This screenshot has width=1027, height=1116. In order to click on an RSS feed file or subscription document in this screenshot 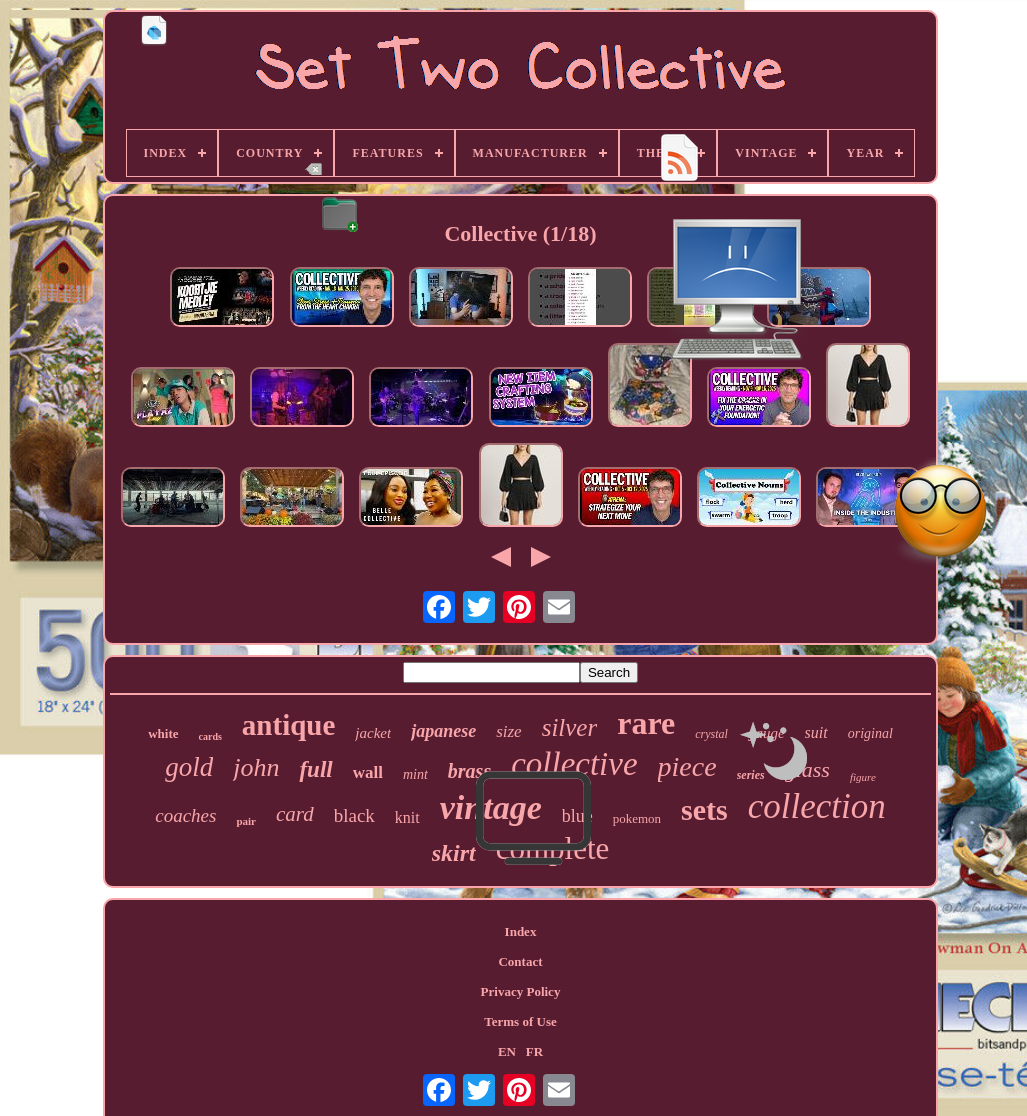, I will do `click(679, 157)`.